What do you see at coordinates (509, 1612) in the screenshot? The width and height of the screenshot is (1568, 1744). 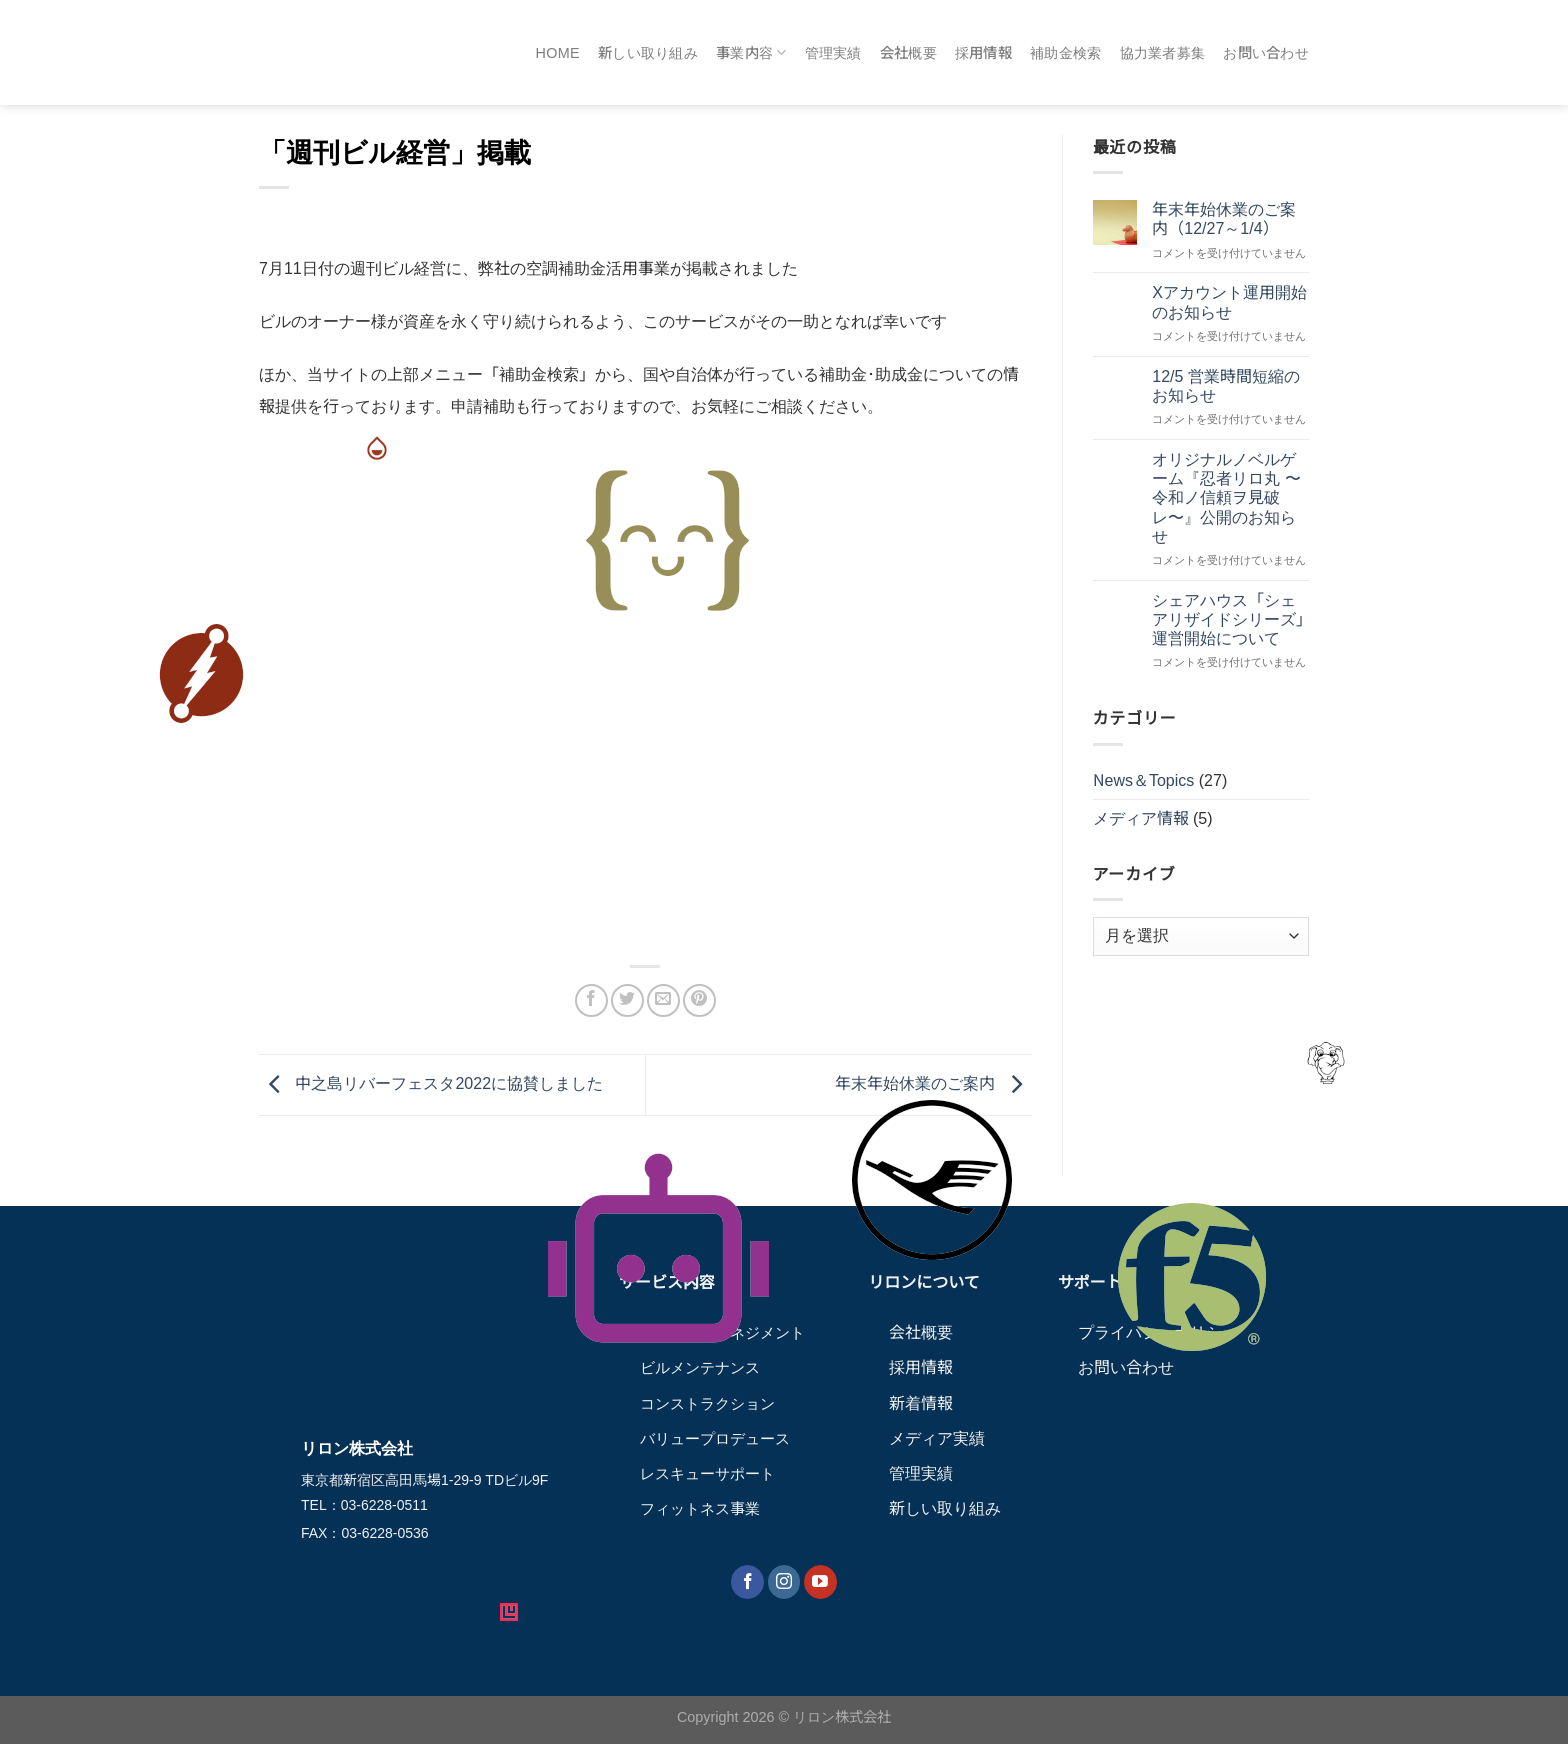 I see `ludwig brand logo` at bounding box center [509, 1612].